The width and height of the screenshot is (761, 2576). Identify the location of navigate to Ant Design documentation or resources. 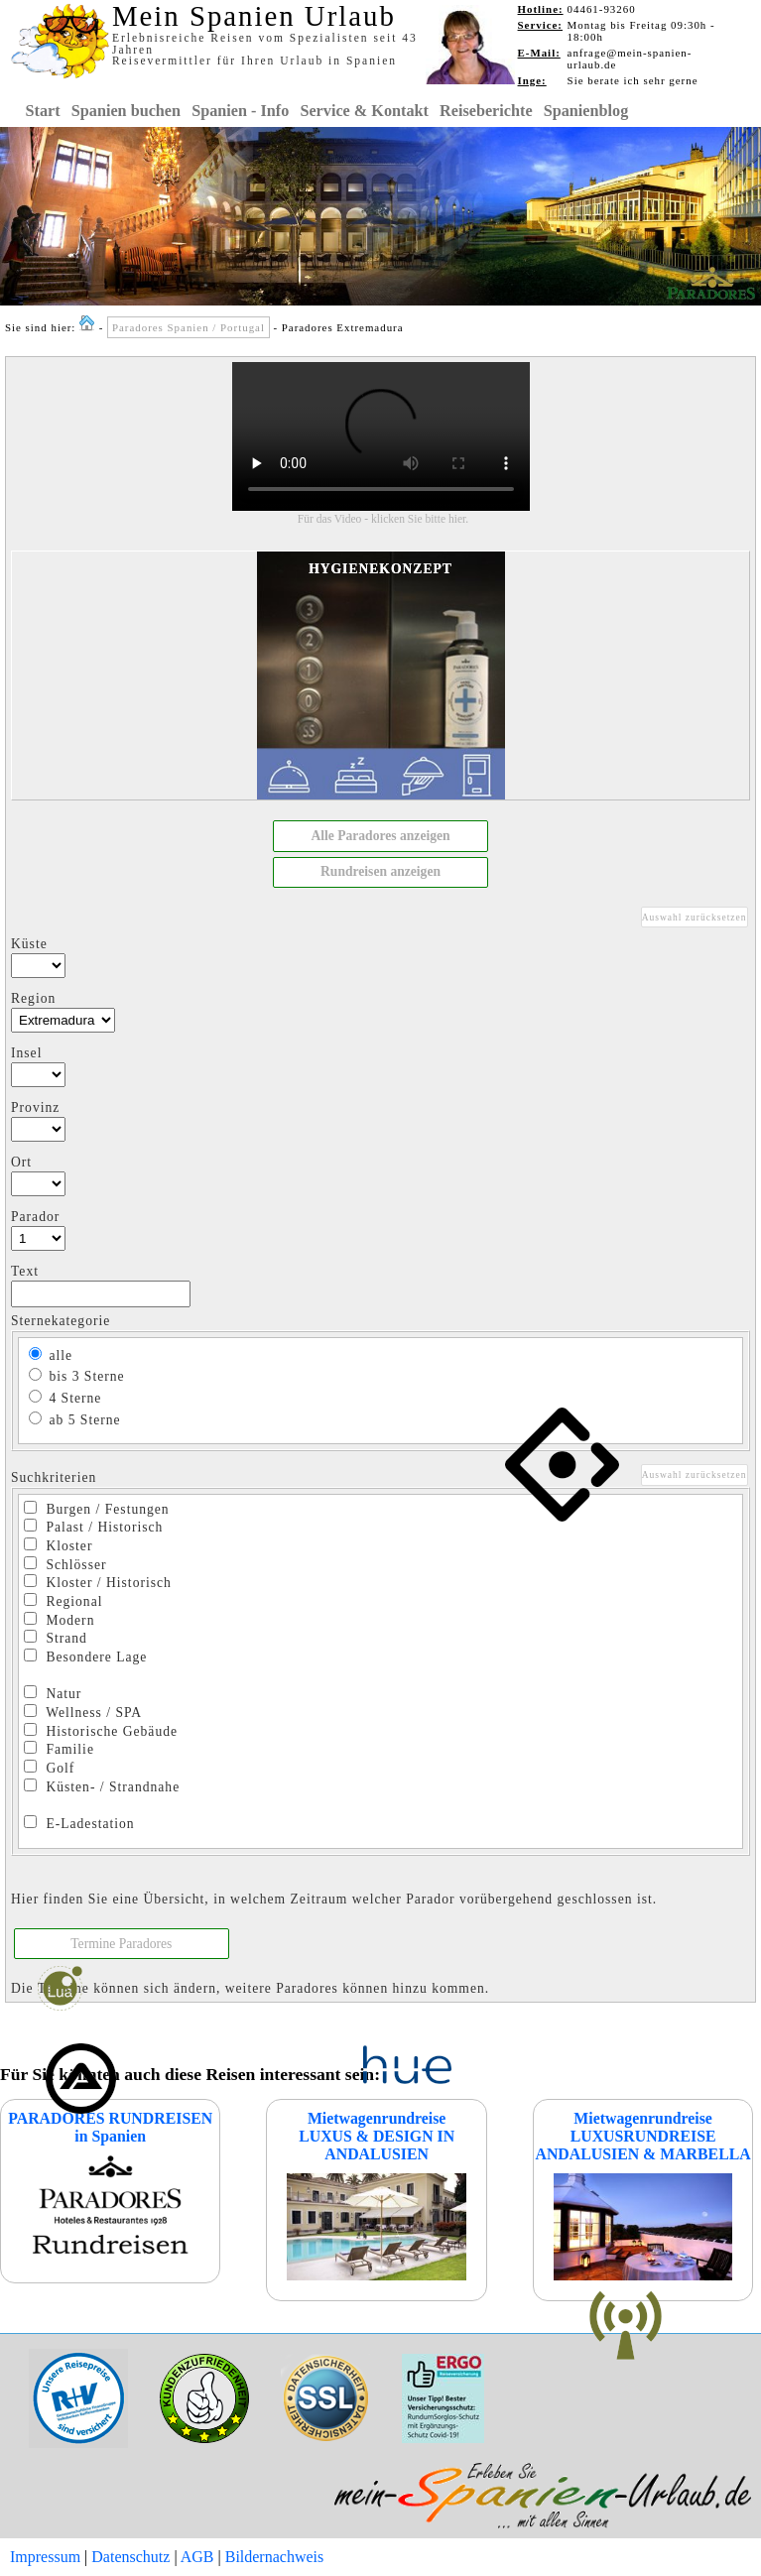
(562, 1464).